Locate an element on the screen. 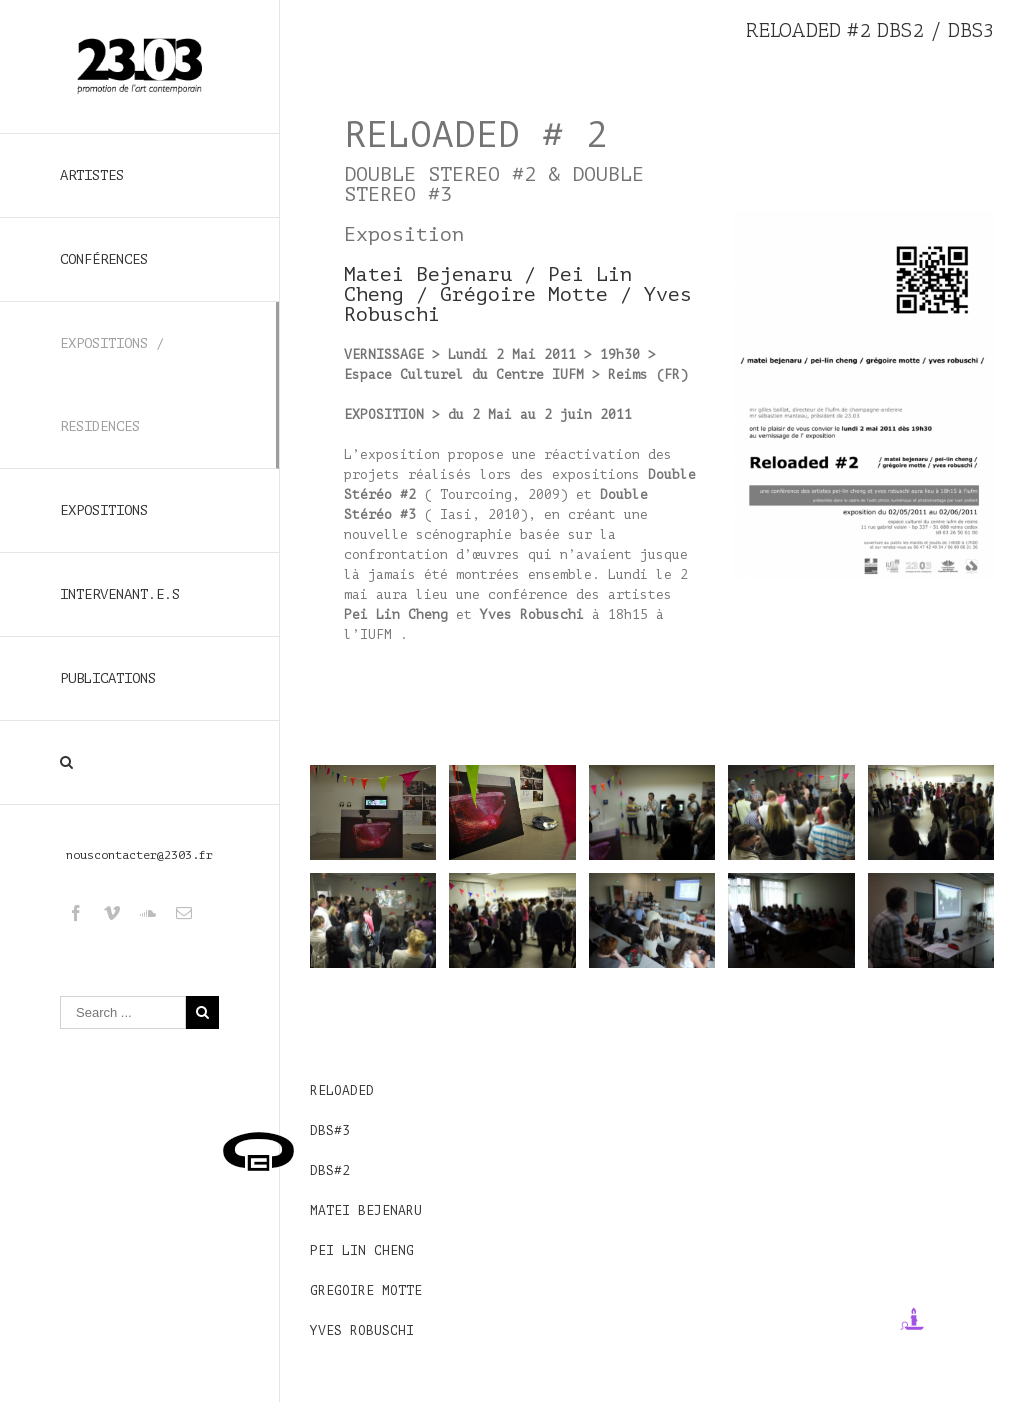 This screenshot has height=1402, width=1024. equip or manage belt accessory is located at coordinates (258, 1151).